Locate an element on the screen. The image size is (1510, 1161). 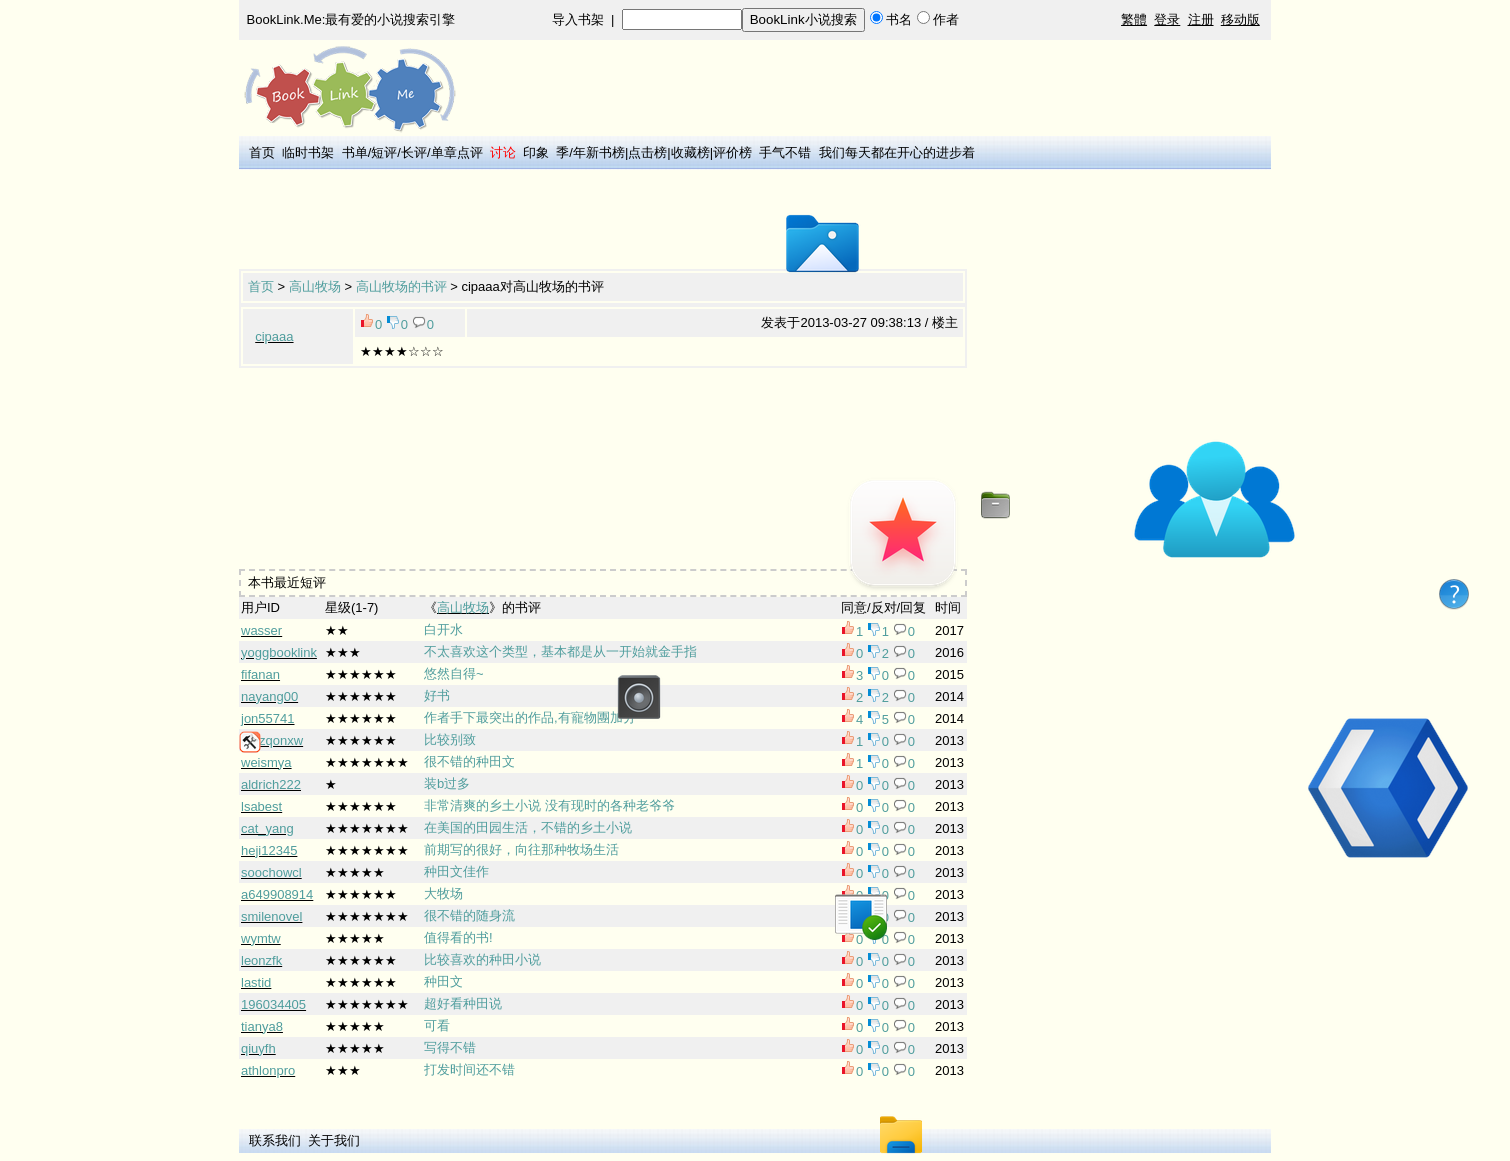
open bookmarks manager app is located at coordinates (903, 533).